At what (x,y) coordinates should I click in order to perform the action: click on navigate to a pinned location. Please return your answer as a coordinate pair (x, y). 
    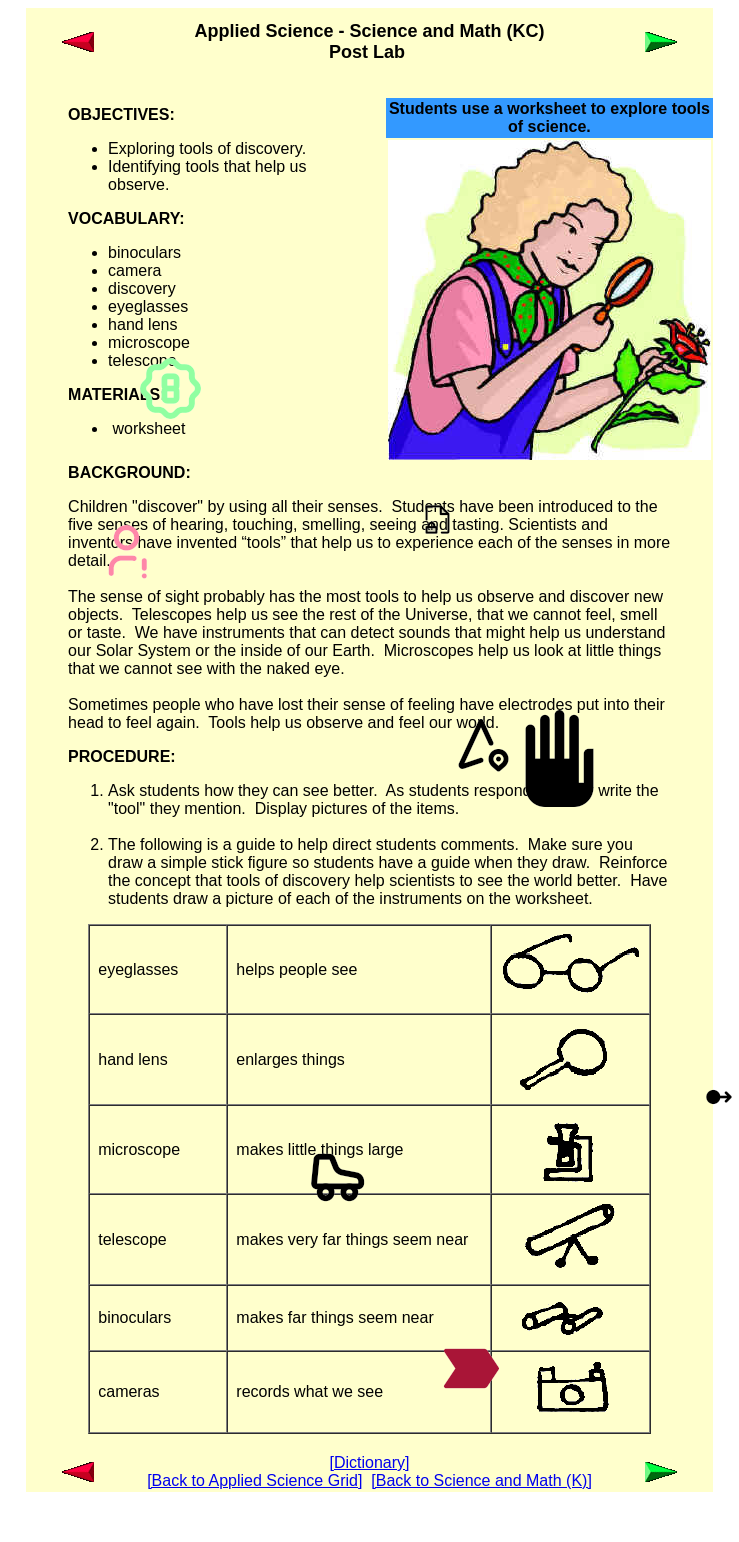
    Looking at the image, I should click on (481, 744).